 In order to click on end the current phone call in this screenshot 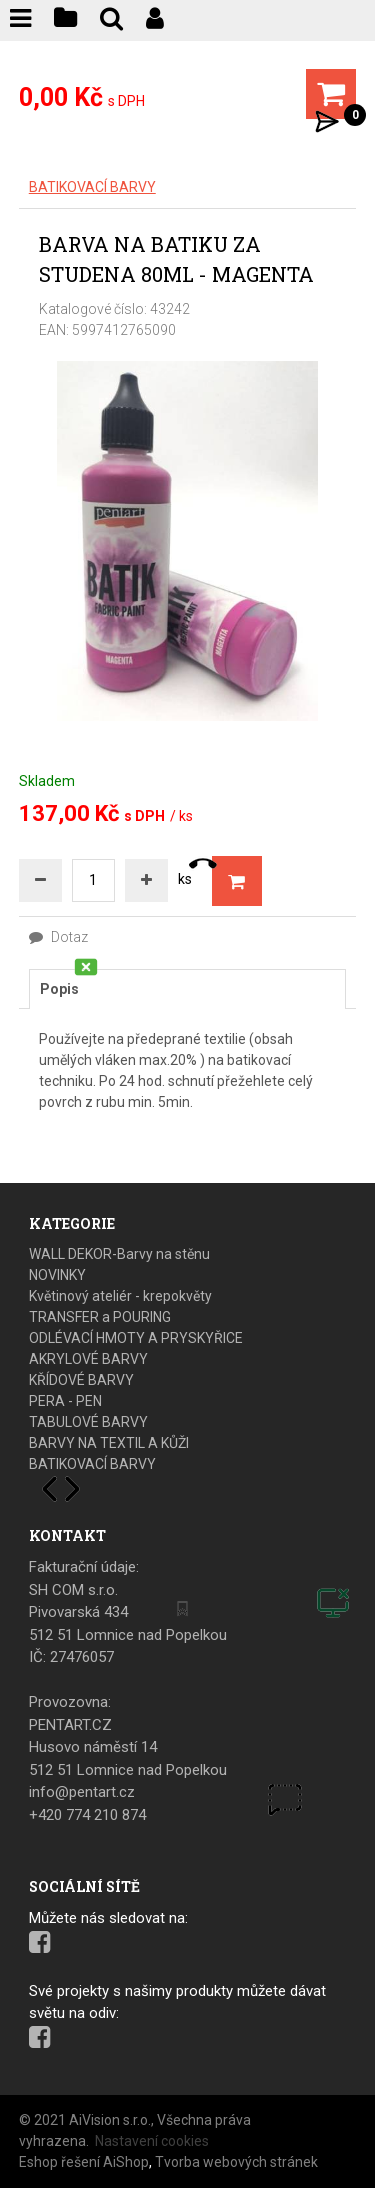, I will do `click(203, 864)`.